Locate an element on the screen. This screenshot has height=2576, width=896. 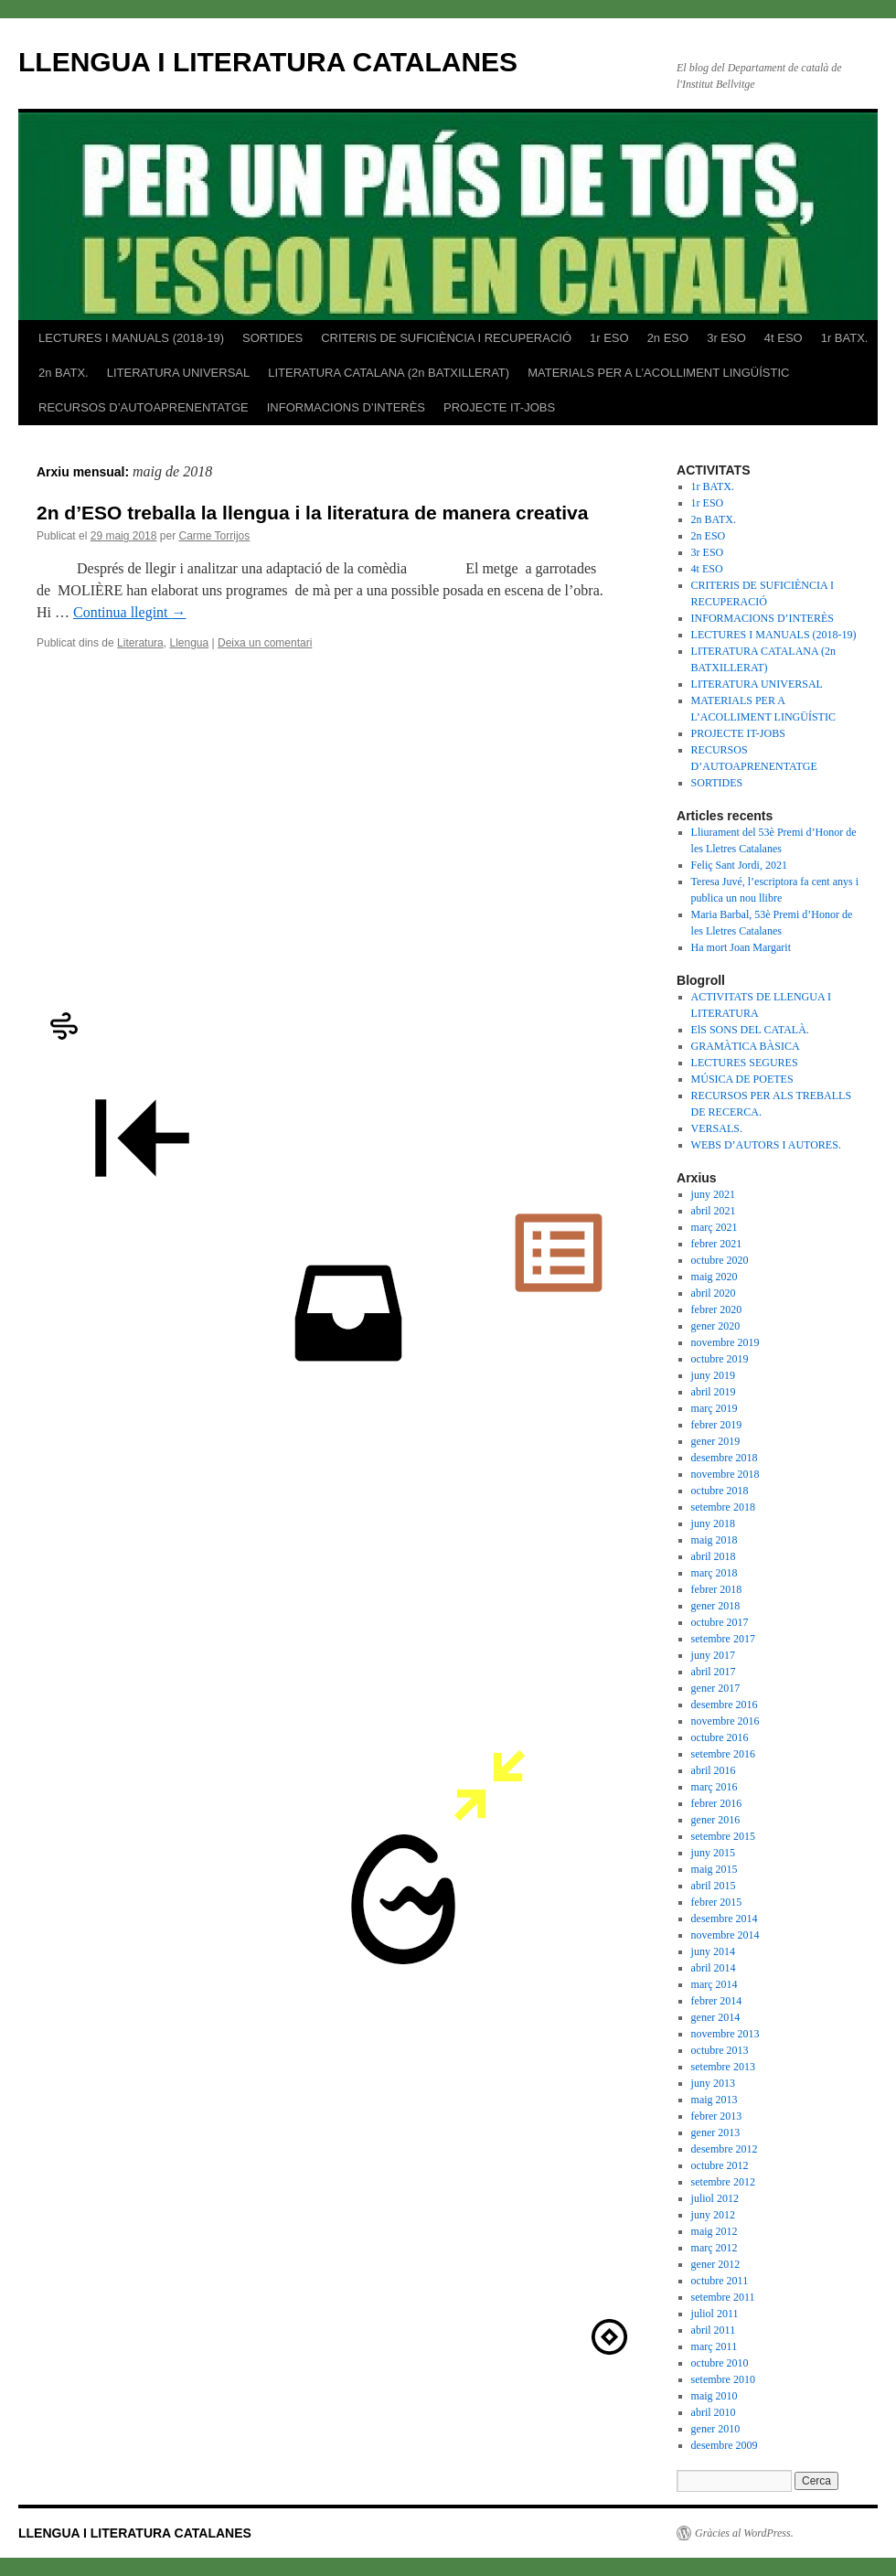
collapse or minimize expanded content is located at coordinates (489, 1785).